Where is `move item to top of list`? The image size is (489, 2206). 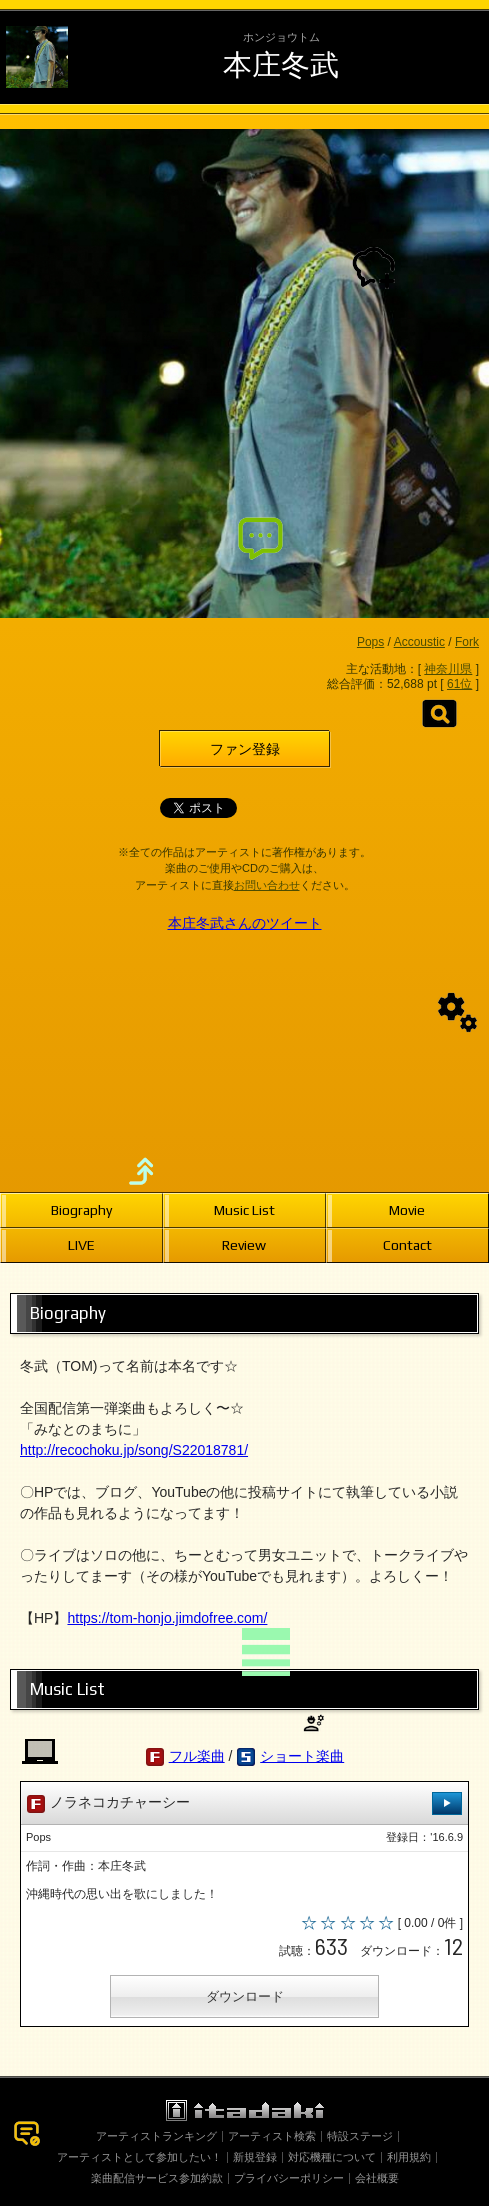
move item to top of list is located at coordinates (142, 1172).